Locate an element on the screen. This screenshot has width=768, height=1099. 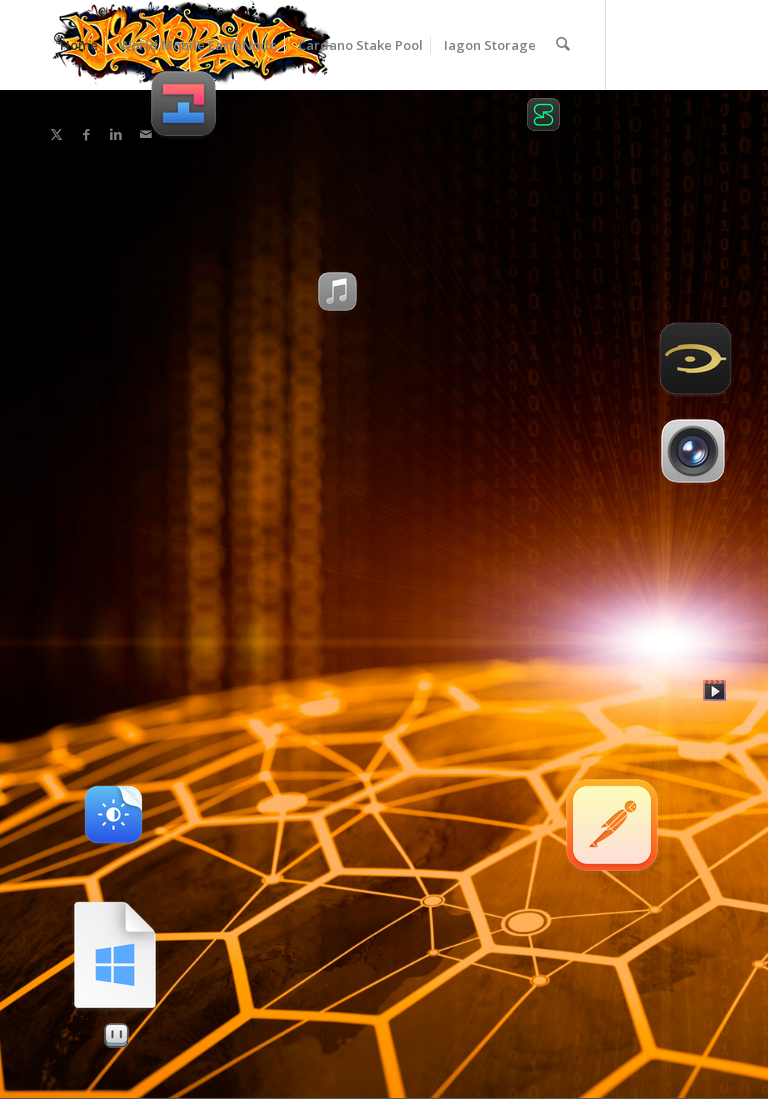
launch quadrapassel tetris-style puzzle game is located at coordinates (183, 103).